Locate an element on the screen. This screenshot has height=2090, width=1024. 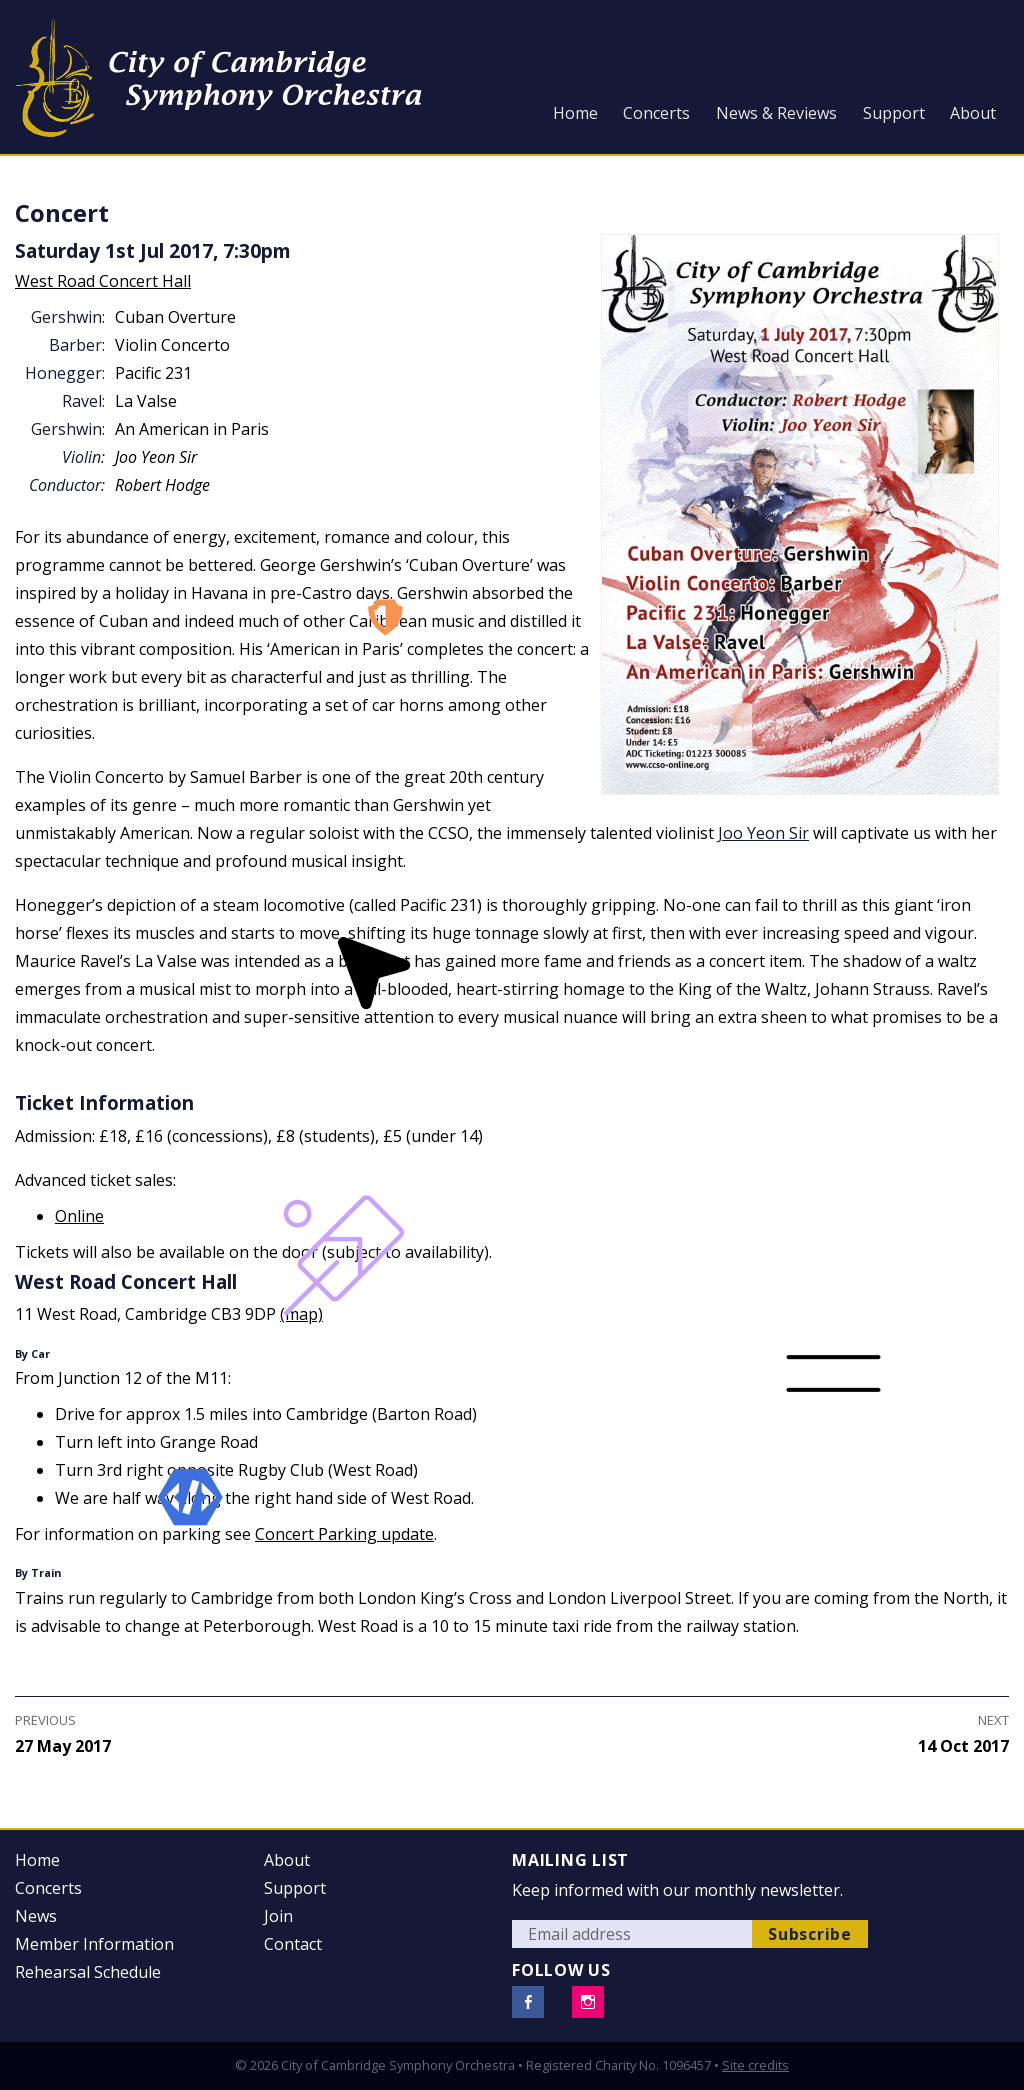
cricket sport or game category is located at coordinates (337, 1253).